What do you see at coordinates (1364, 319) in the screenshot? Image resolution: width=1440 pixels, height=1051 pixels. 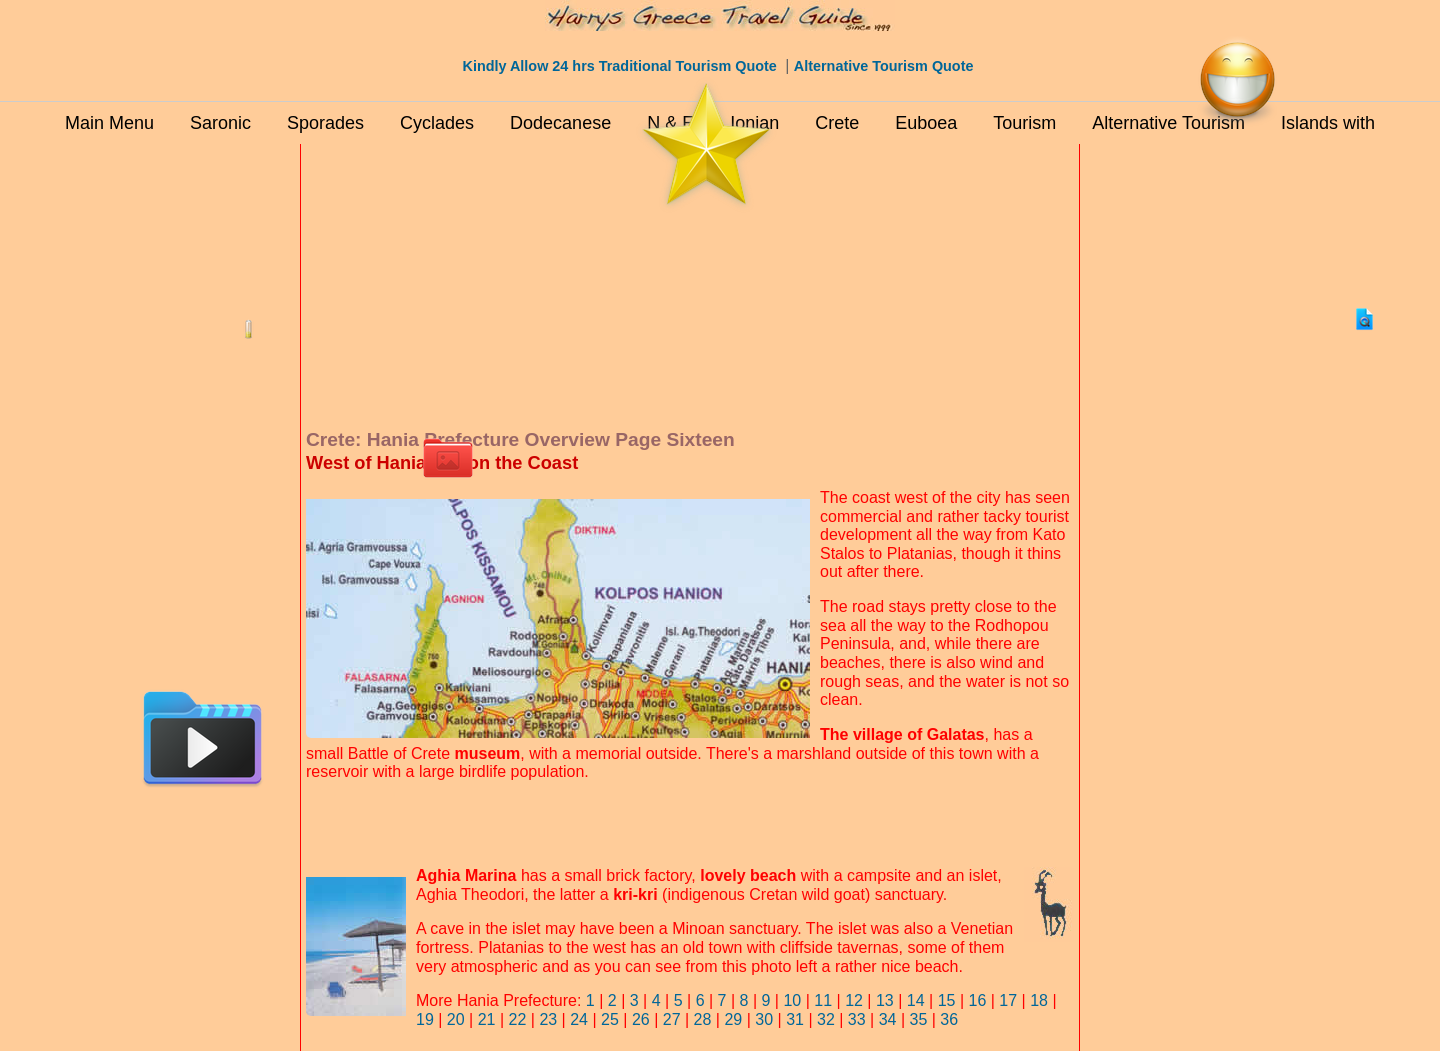 I see `a generic video file` at bounding box center [1364, 319].